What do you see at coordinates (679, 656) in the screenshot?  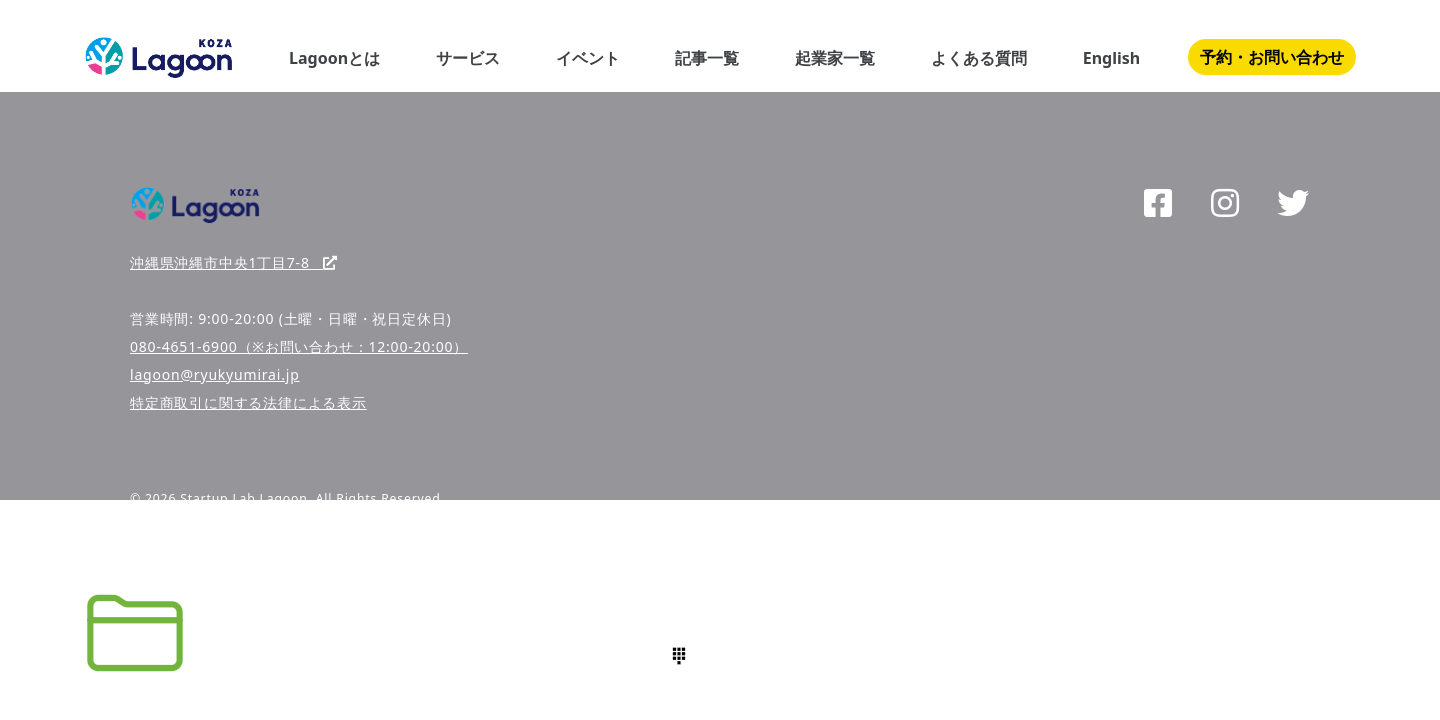 I see `open the dial pad to enter a number` at bounding box center [679, 656].